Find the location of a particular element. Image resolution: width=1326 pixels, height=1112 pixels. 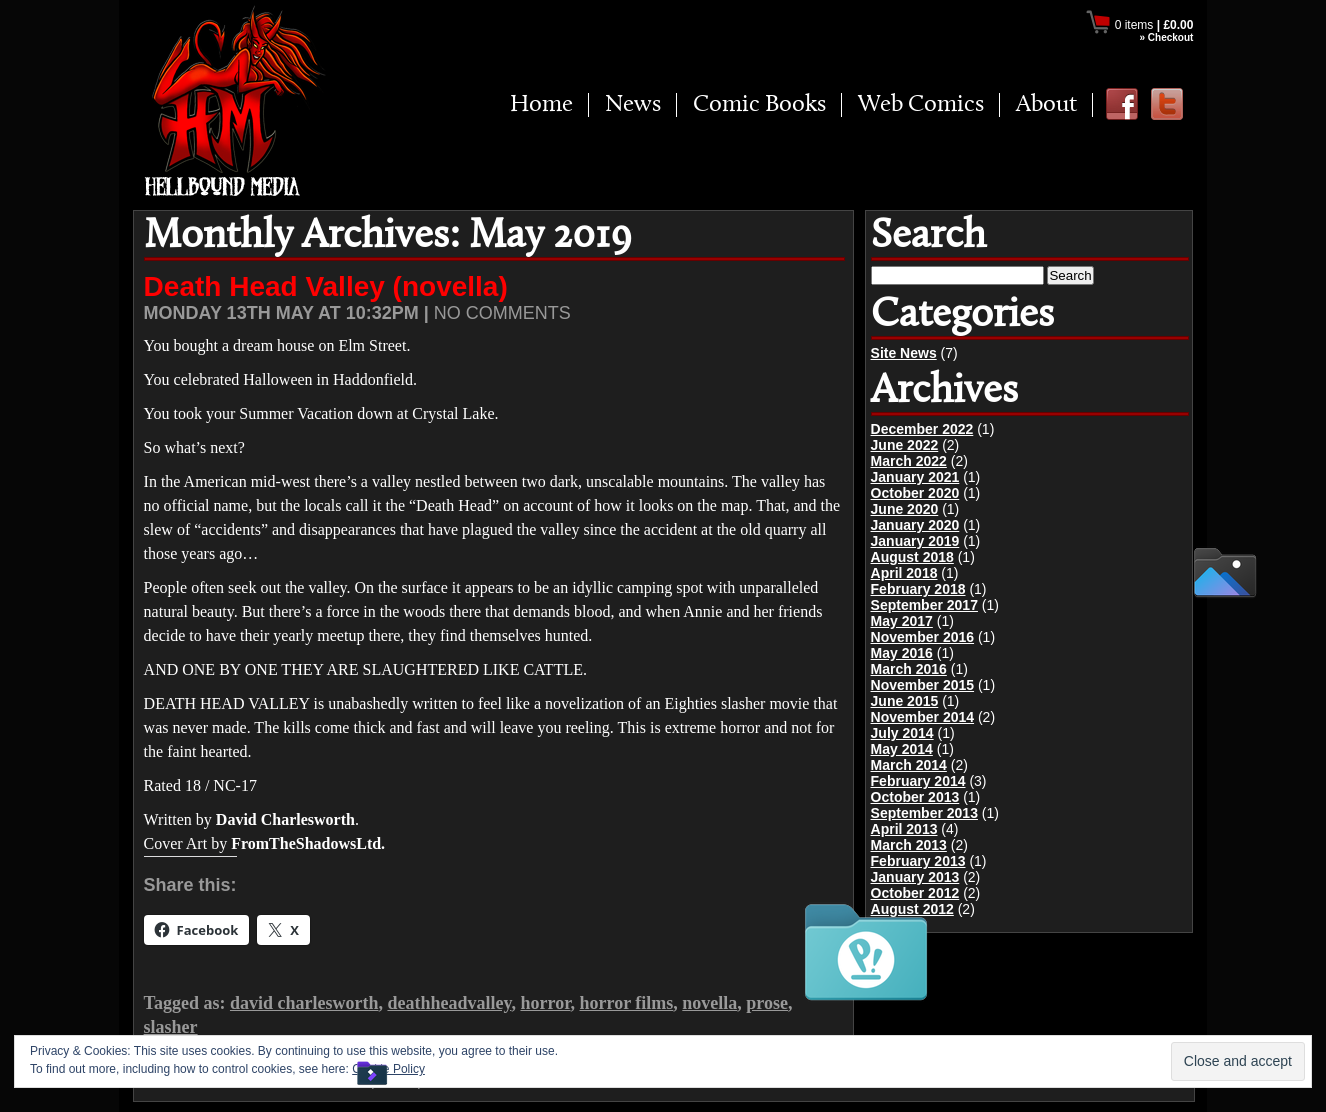

open pictures folder is located at coordinates (1225, 574).